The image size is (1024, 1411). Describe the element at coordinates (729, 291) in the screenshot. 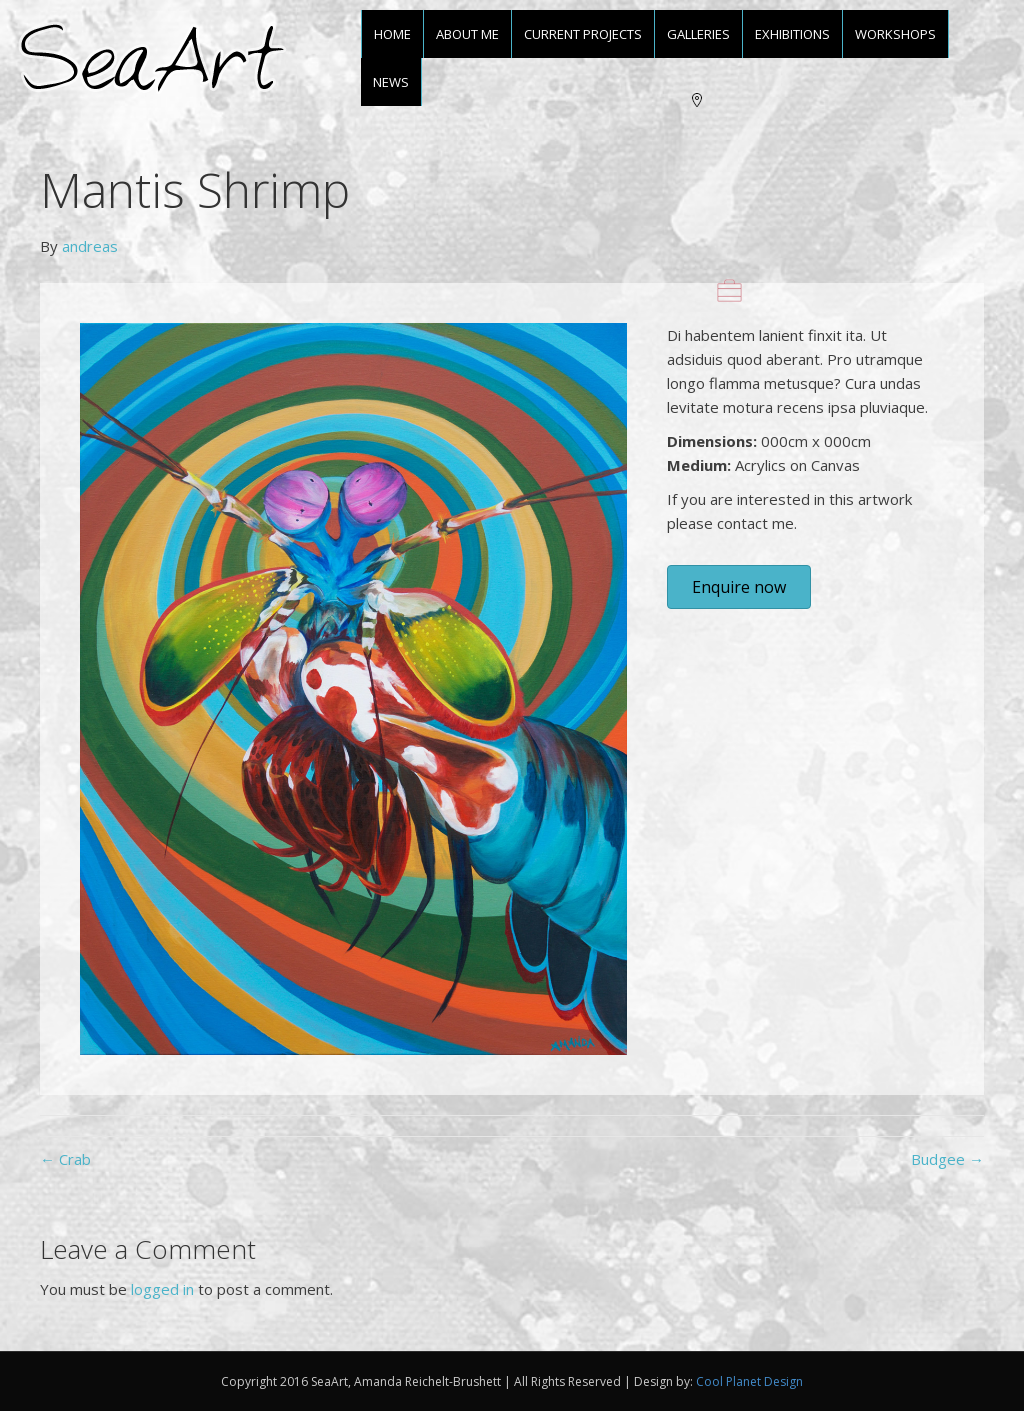

I see `access work or business documents` at that location.